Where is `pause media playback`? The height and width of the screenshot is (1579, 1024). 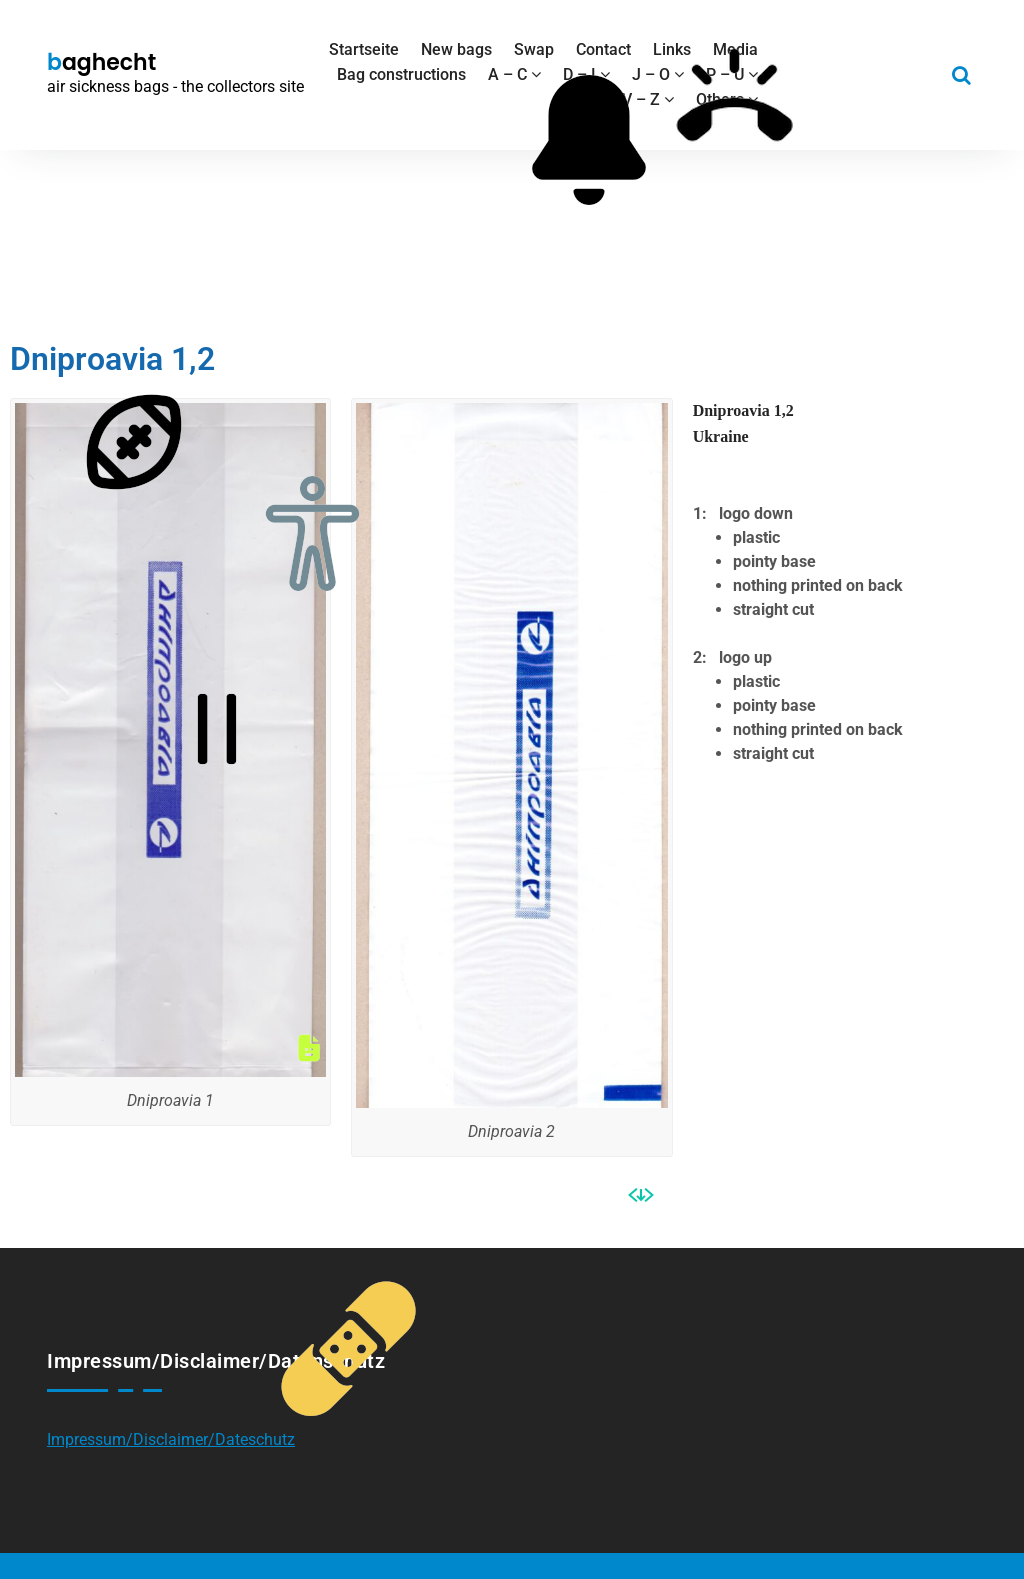 pause media playback is located at coordinates (217, 729).